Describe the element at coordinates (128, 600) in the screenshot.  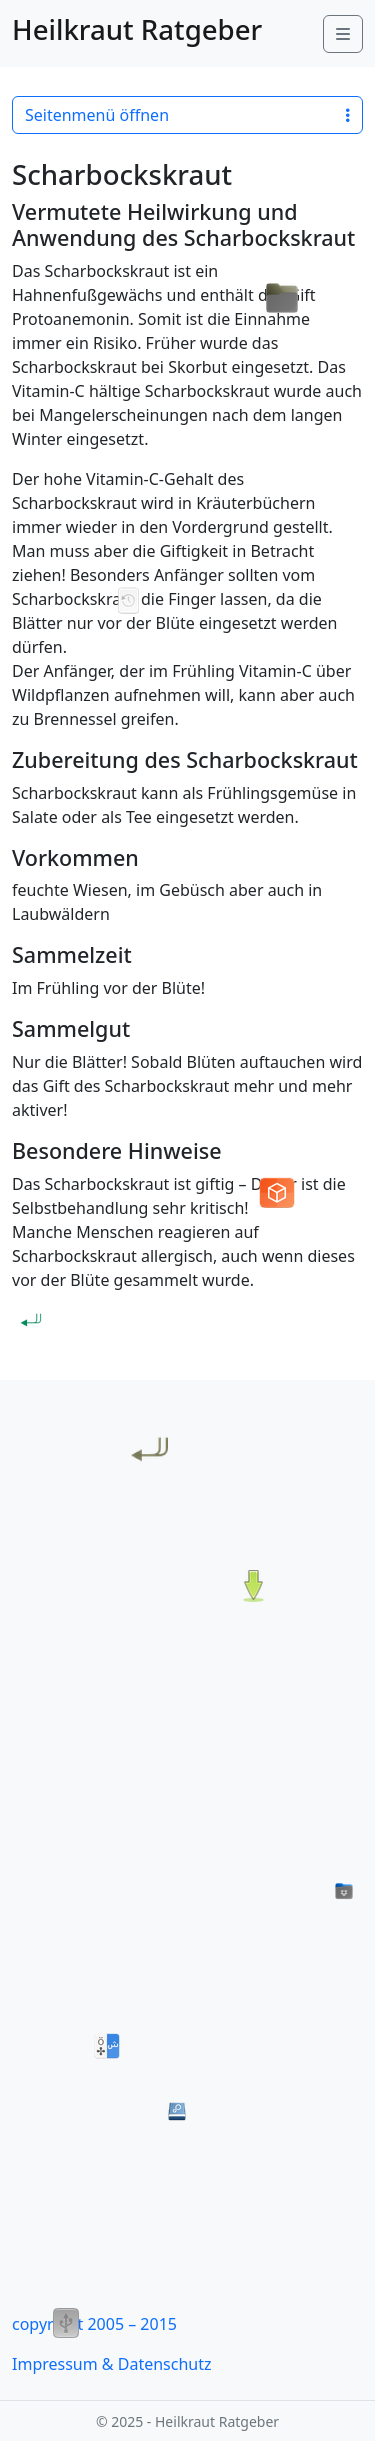
I see `a file backup or version history document` at that location.